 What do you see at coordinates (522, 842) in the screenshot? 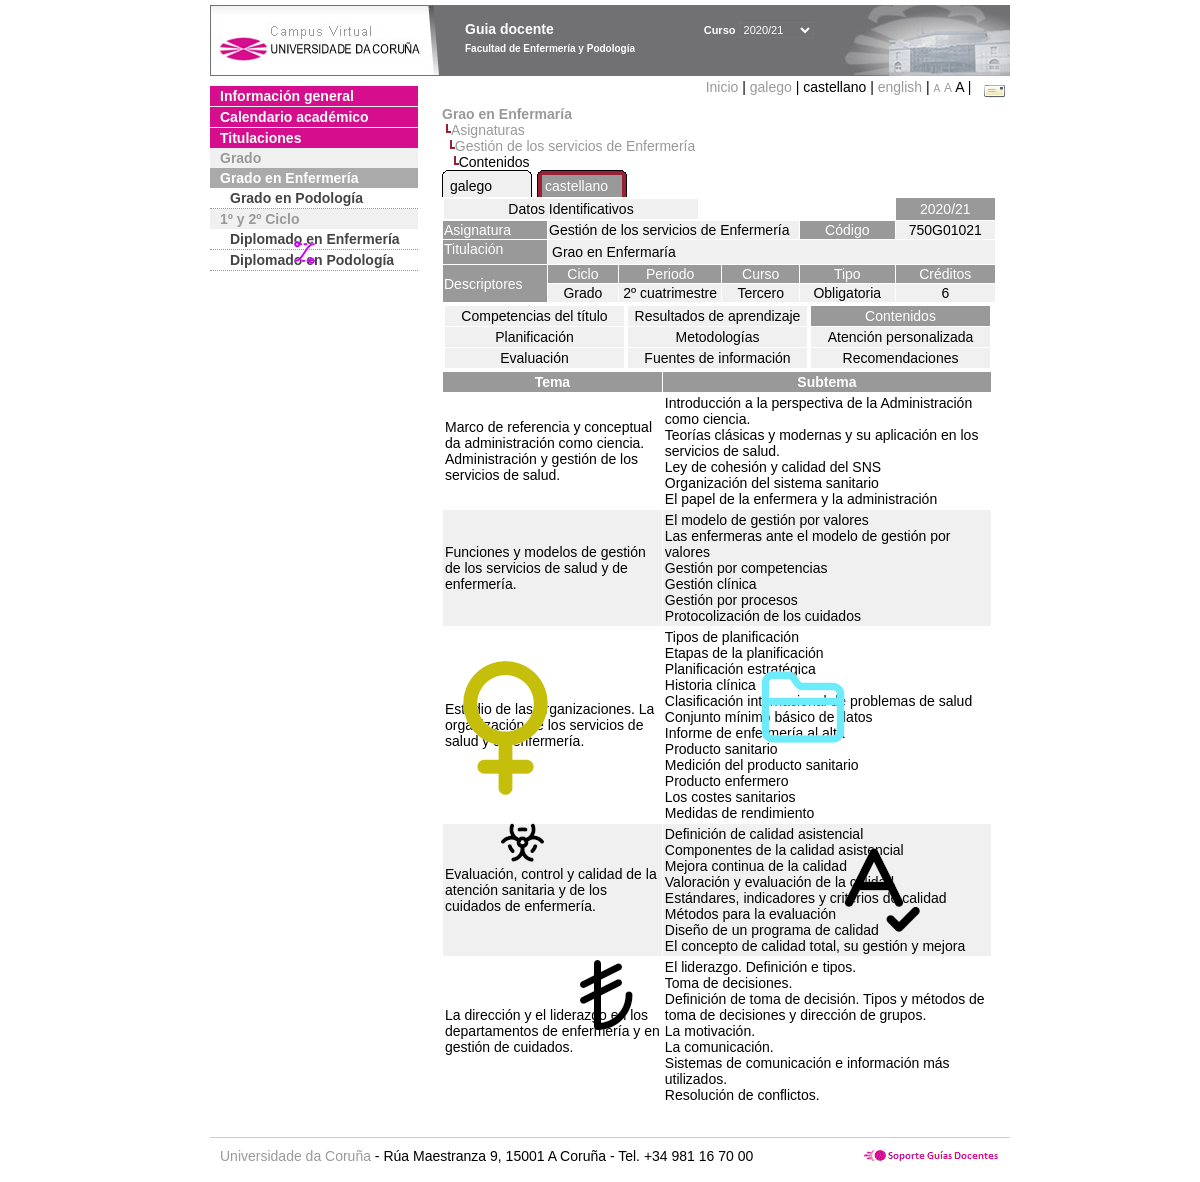
I see `indicates hazardous or dangerous content` at bounding box center [522, 842].